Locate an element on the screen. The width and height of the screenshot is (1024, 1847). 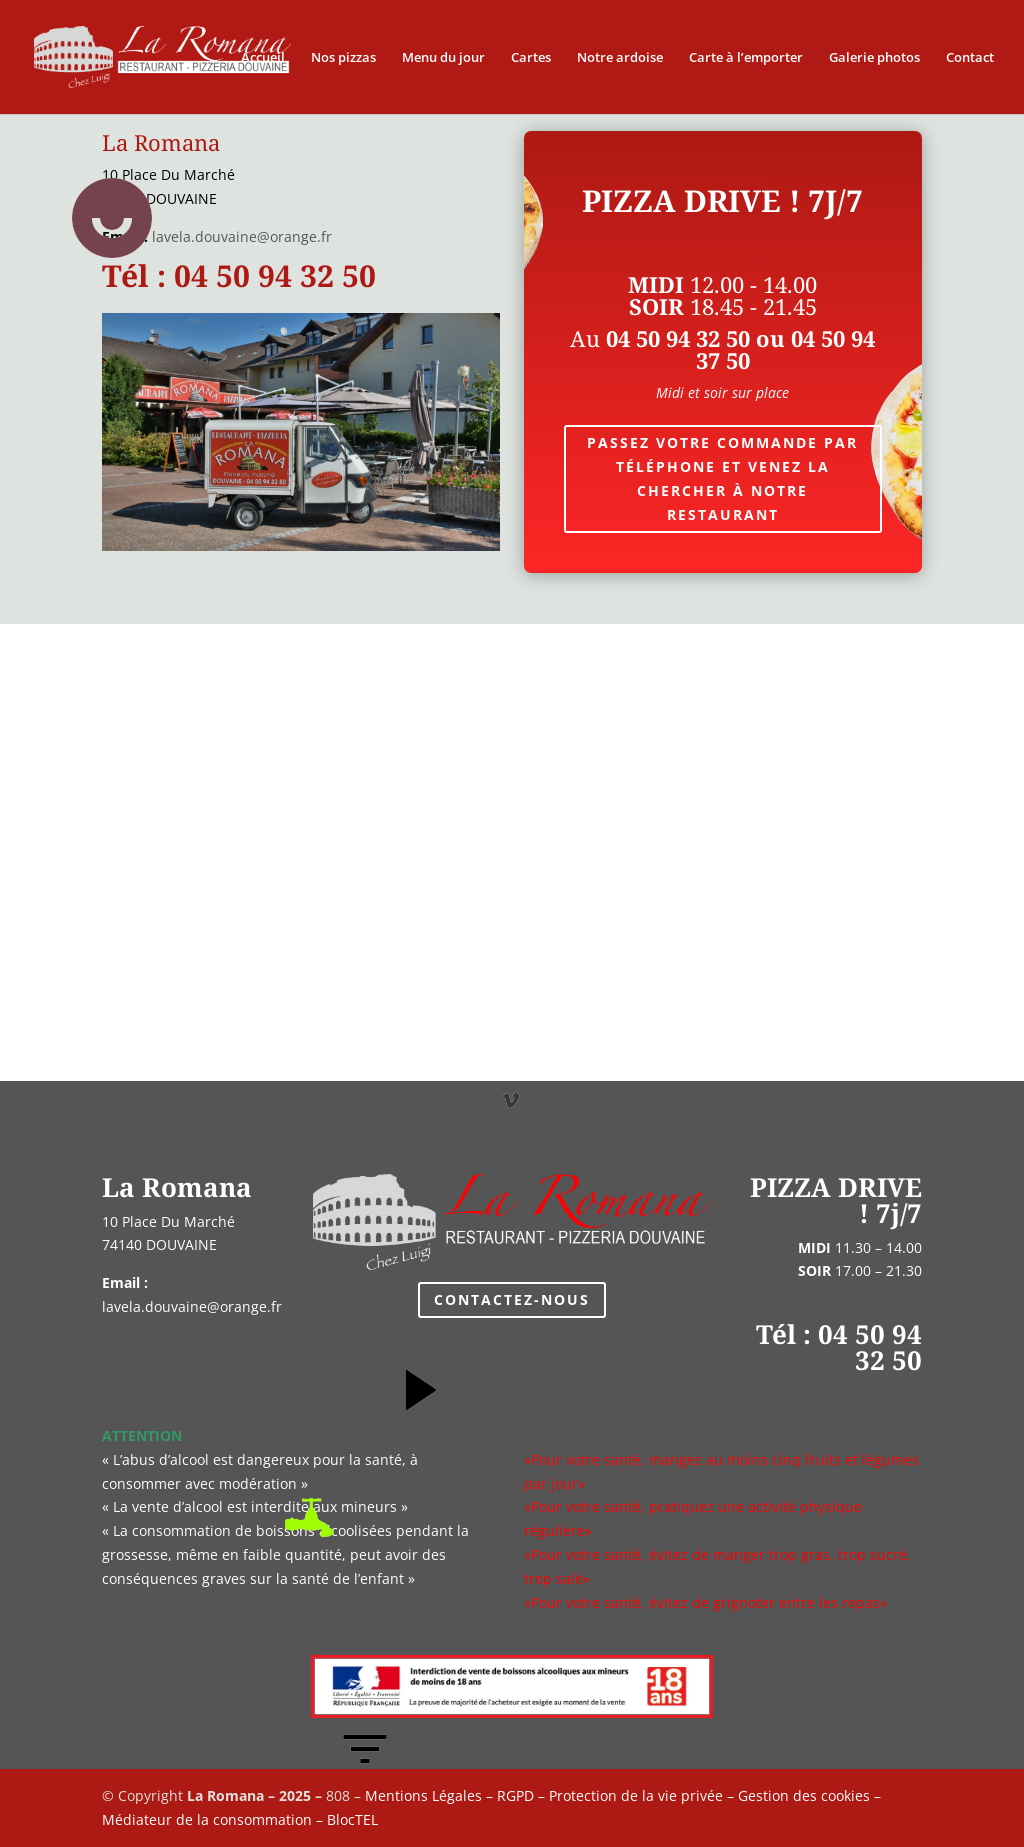
play media content is located at coordinates (416, 1390).